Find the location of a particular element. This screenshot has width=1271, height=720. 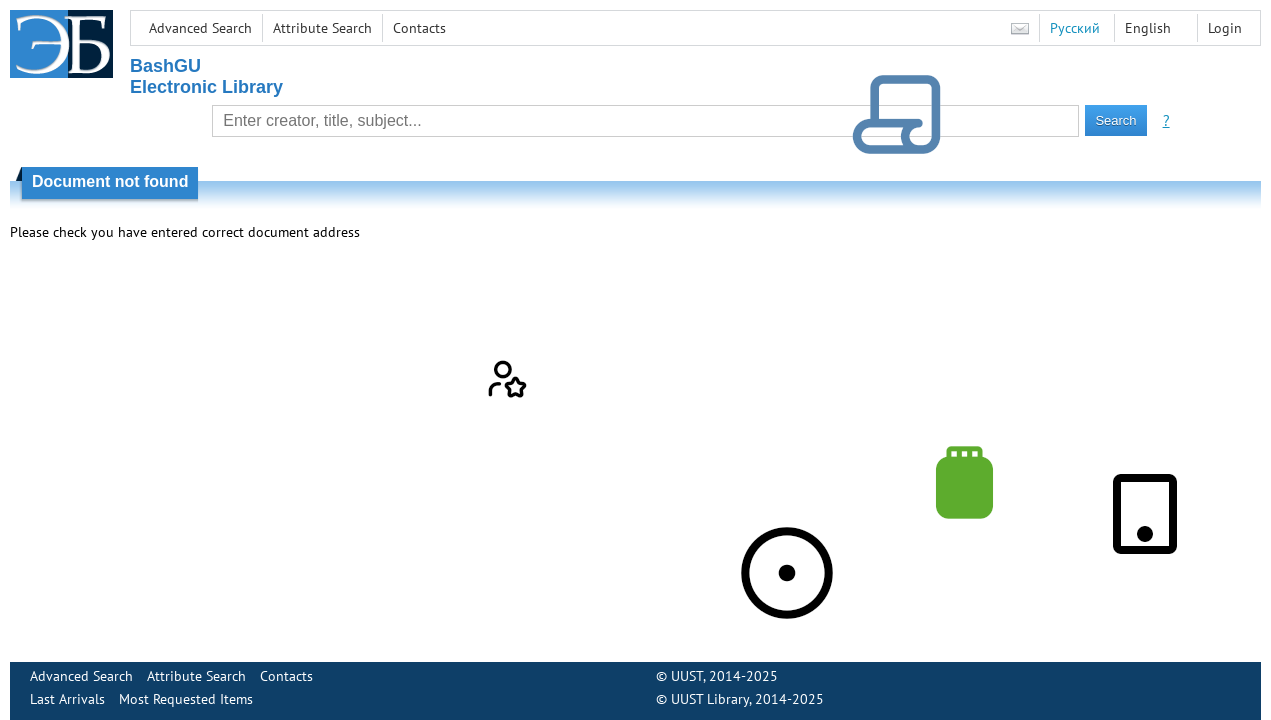

select this option from a list is located at coordinates (787, 573).